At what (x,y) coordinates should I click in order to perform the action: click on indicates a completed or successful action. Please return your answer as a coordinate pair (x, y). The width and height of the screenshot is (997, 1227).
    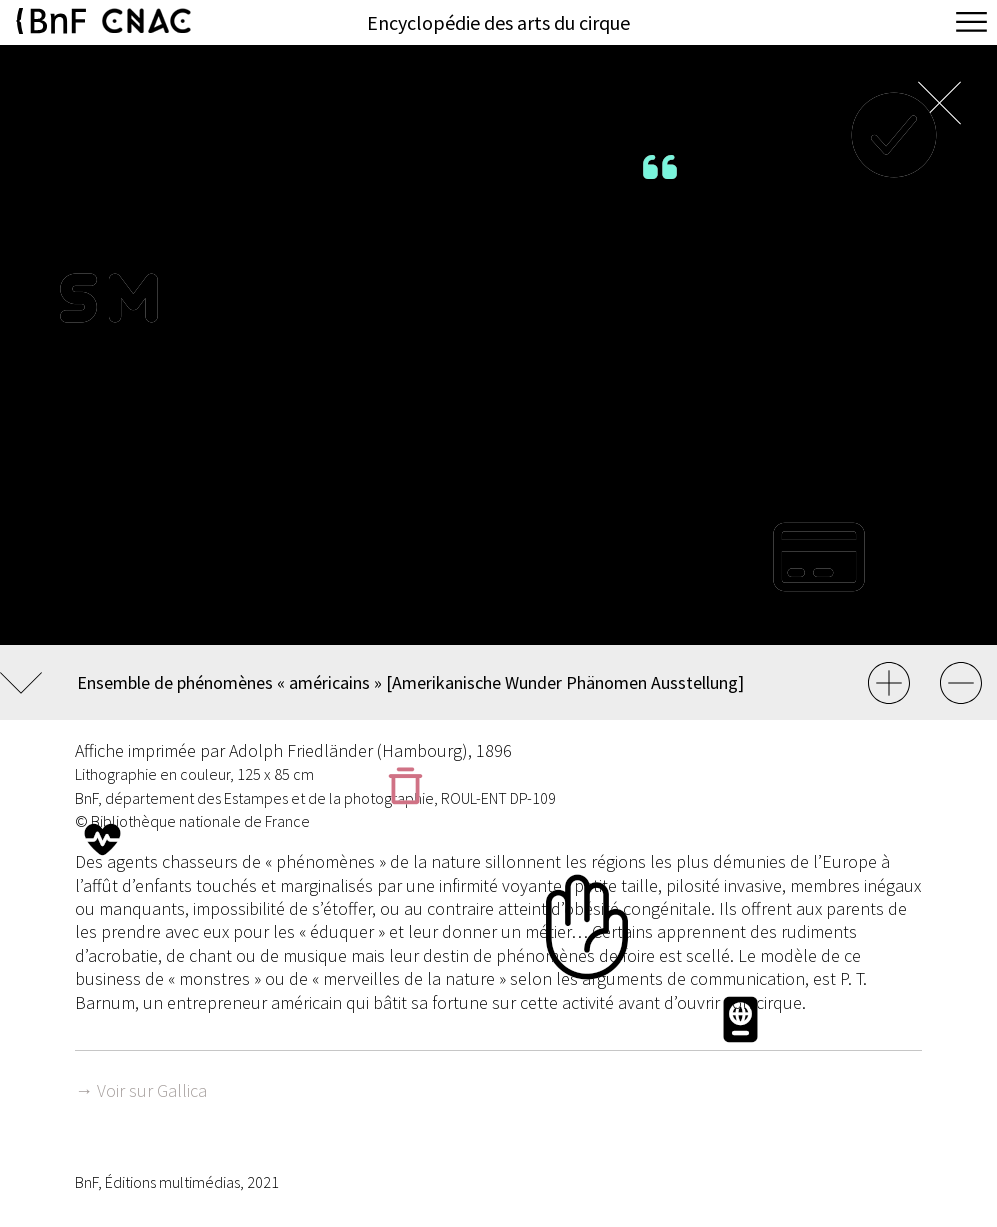
    Looking at the image, I should click on (894, 135).